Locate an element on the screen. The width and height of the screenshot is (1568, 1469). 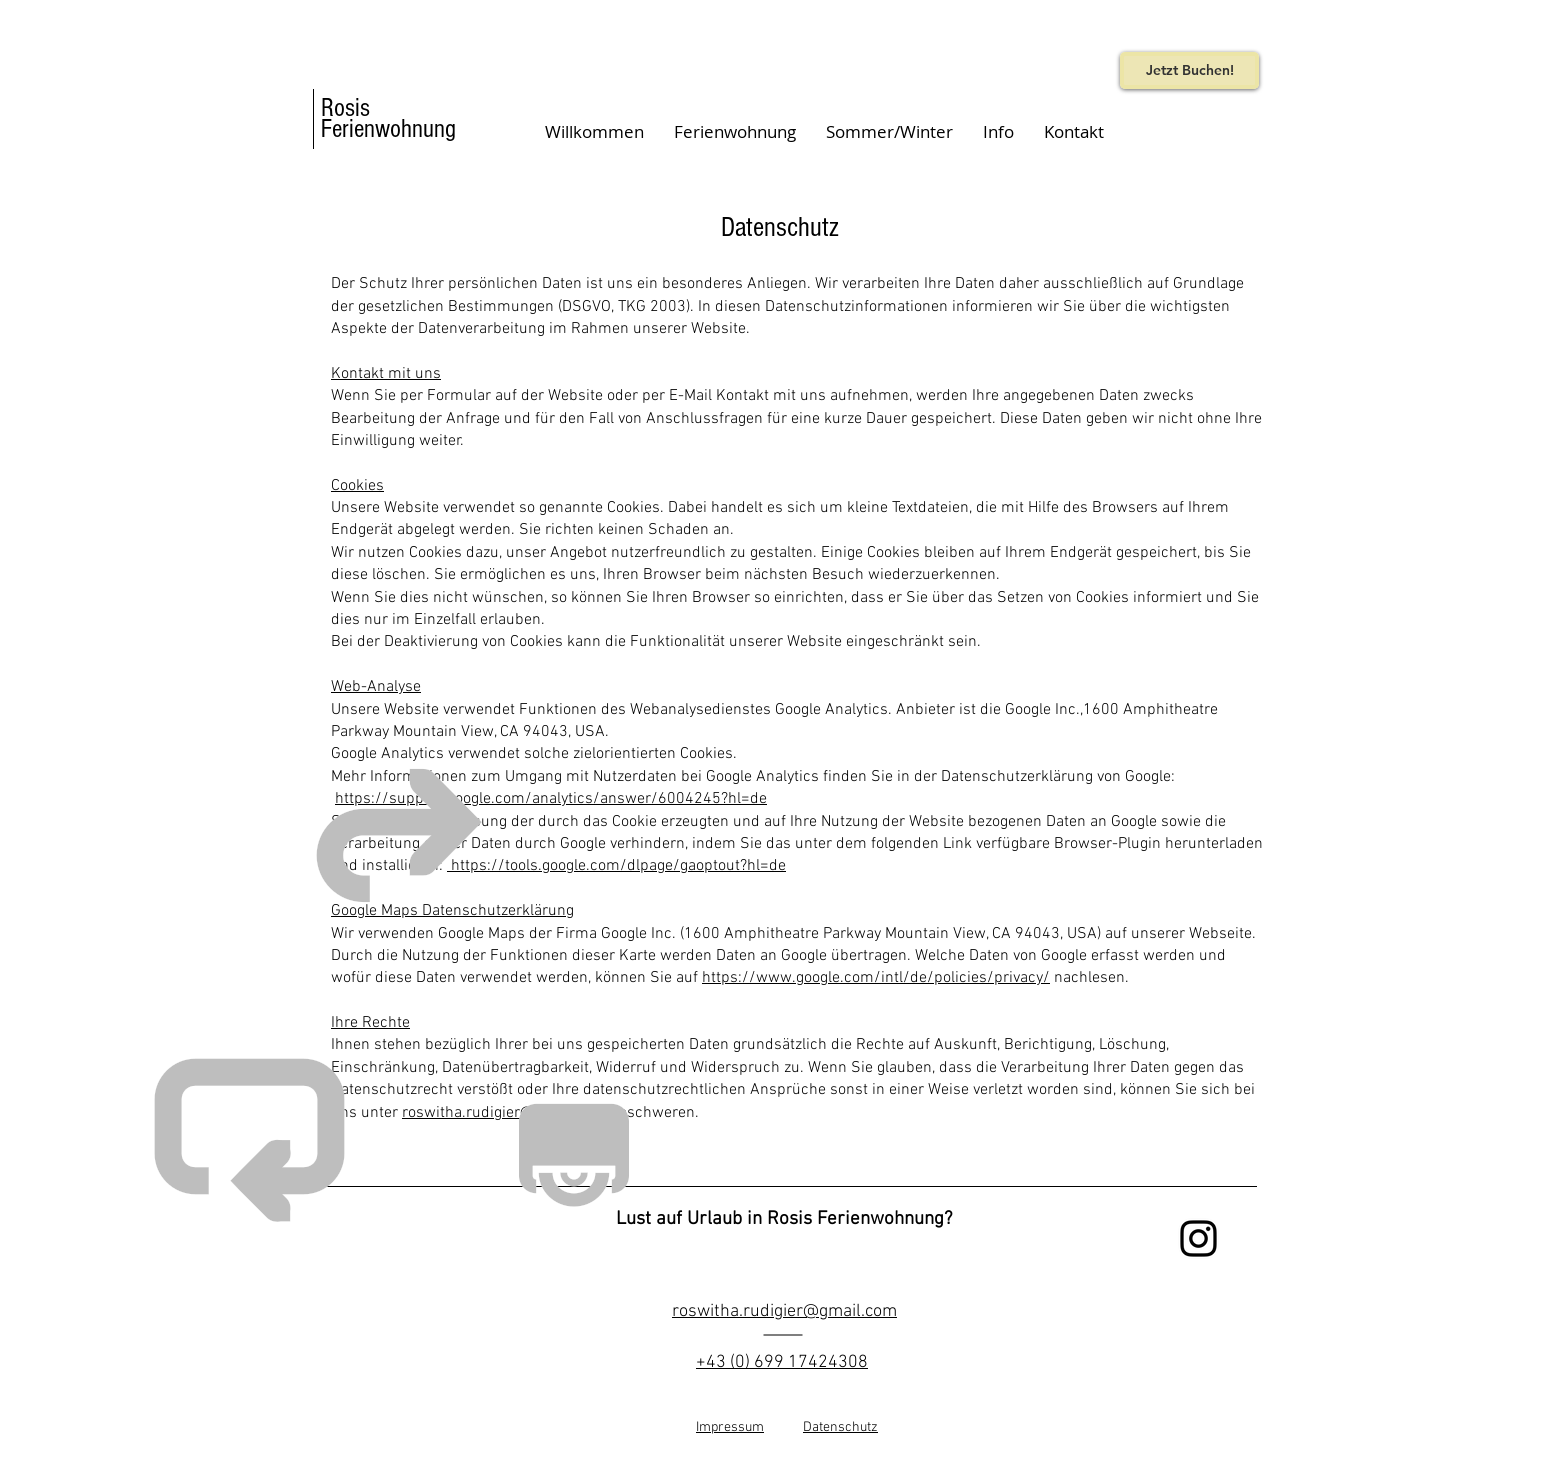
redo the last undone action is located at coordinates (396, 835).